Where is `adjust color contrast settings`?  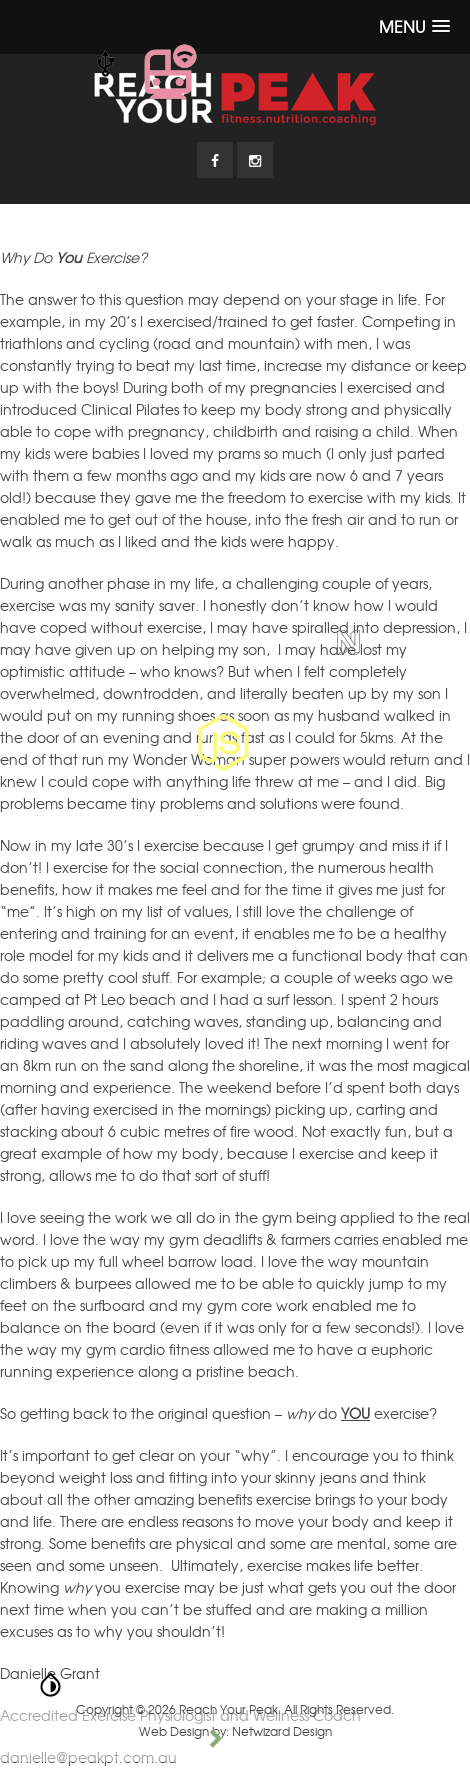
adjust color contrast settings is located at coordinates (50, 1685).